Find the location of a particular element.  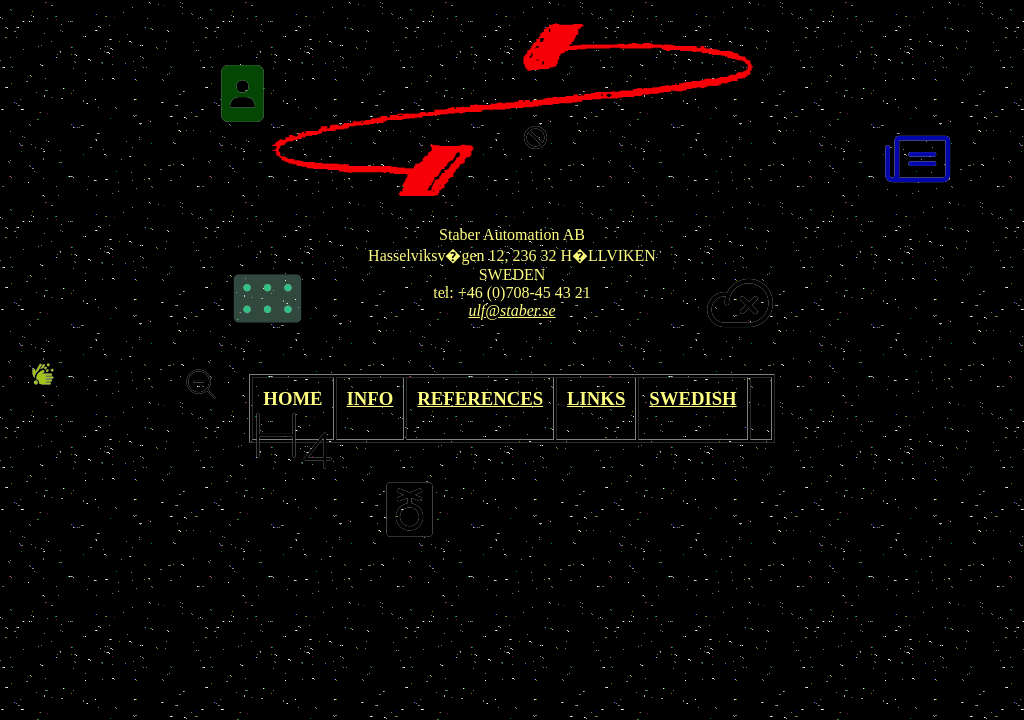

view news articles or updates is located at coordinates (920, 159).